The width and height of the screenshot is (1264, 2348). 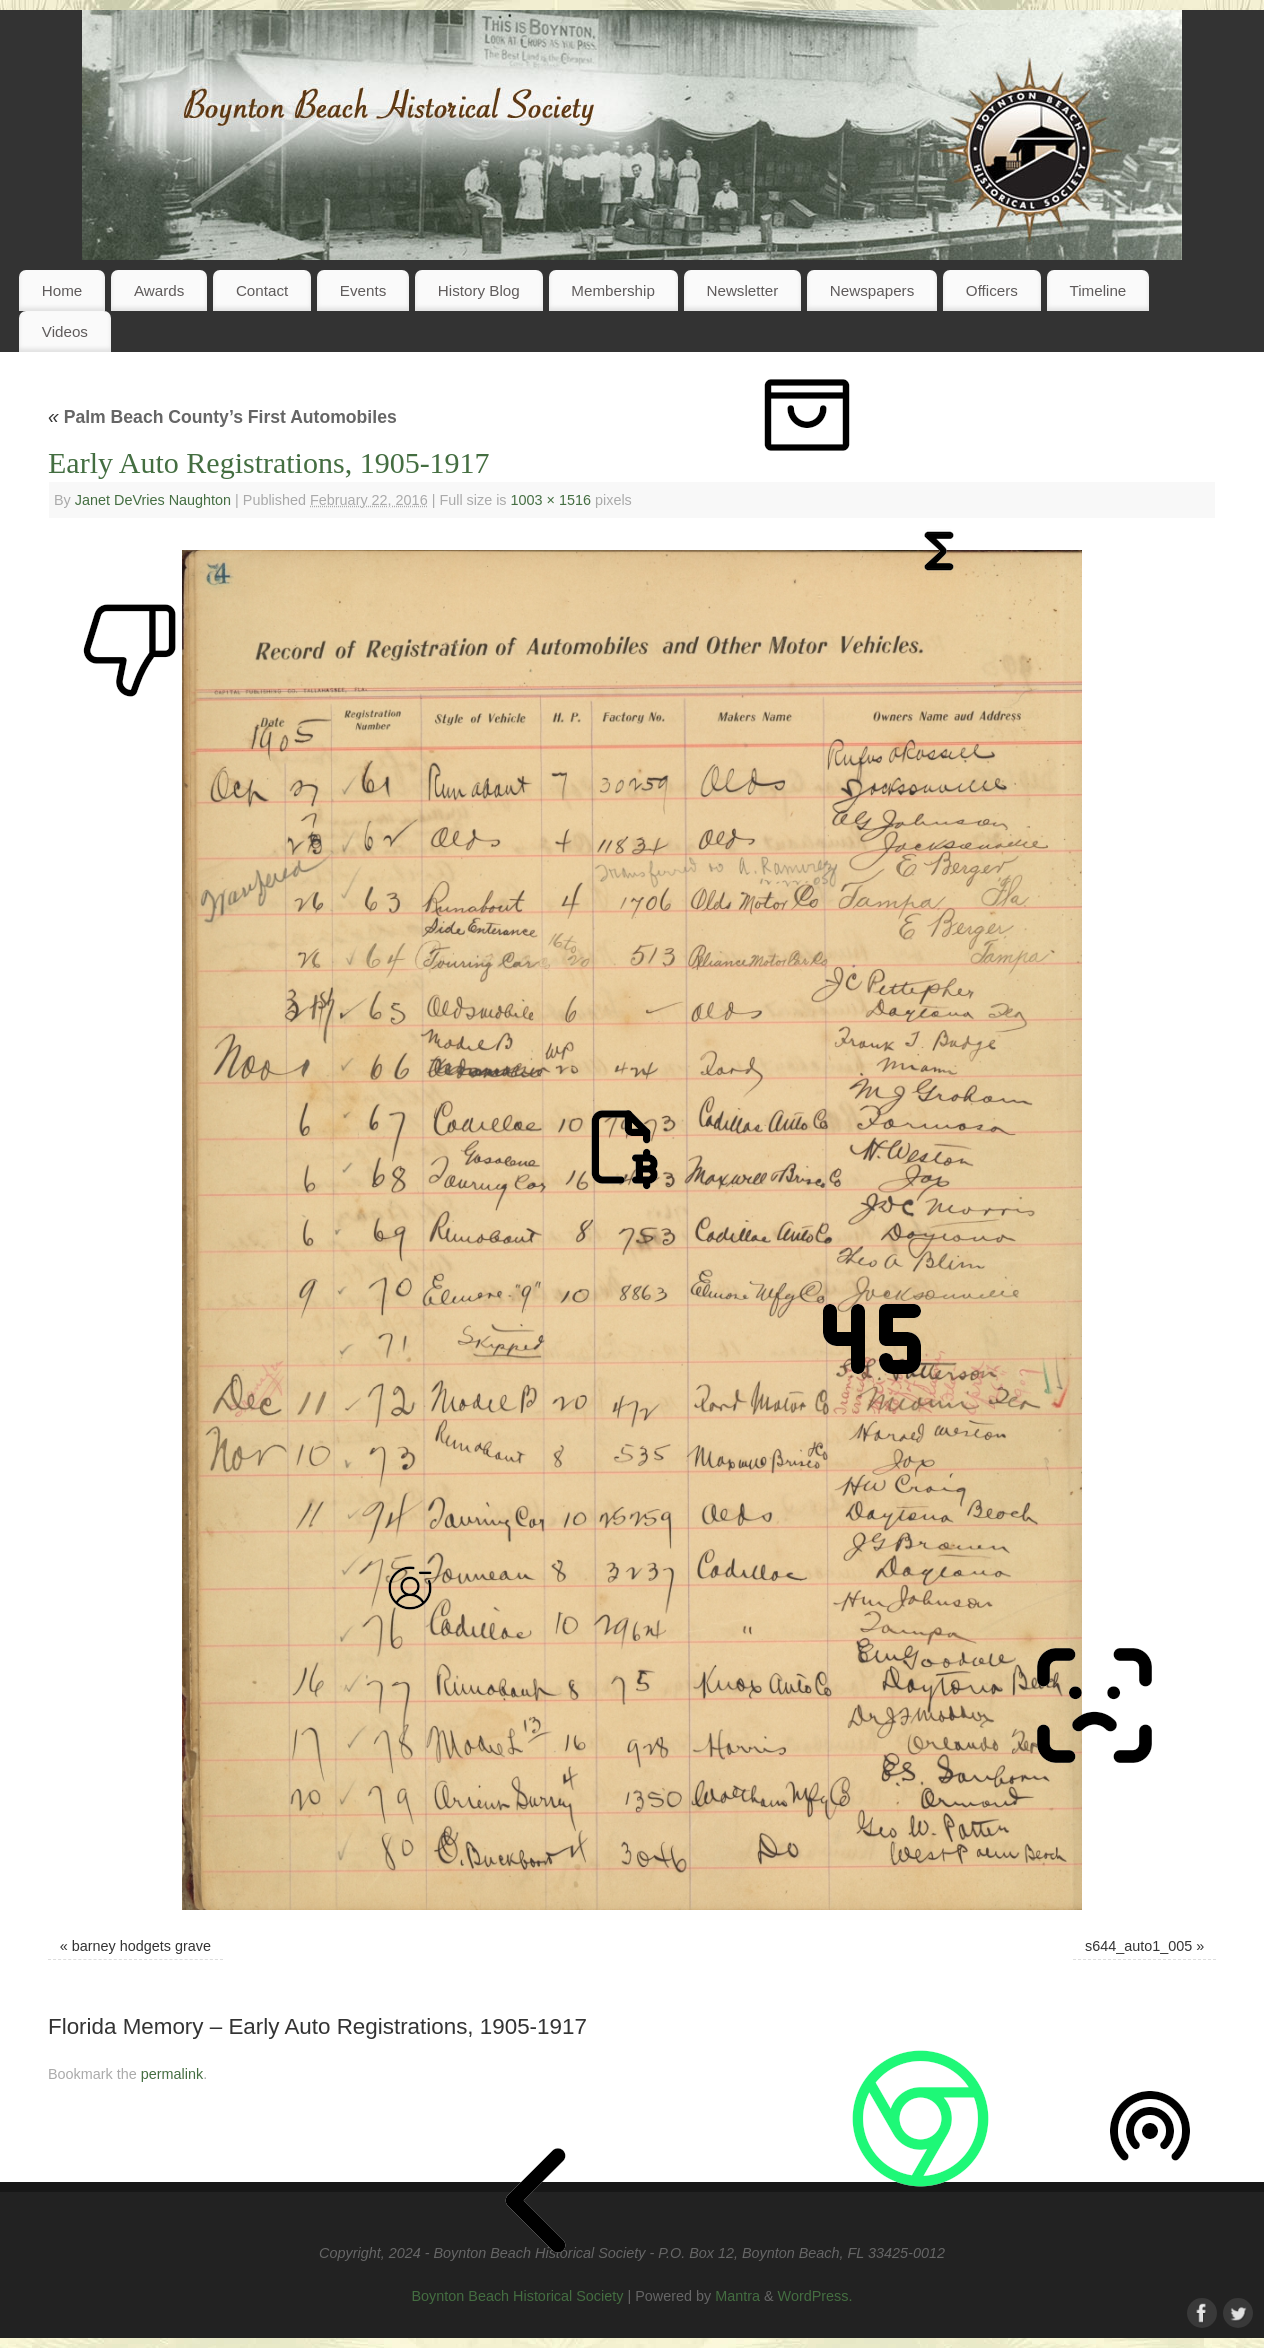 What do you see at coordinates (535, 2200) in the screenshot?
I see `go back to the previous screen` at bounding box center [535, 2200].